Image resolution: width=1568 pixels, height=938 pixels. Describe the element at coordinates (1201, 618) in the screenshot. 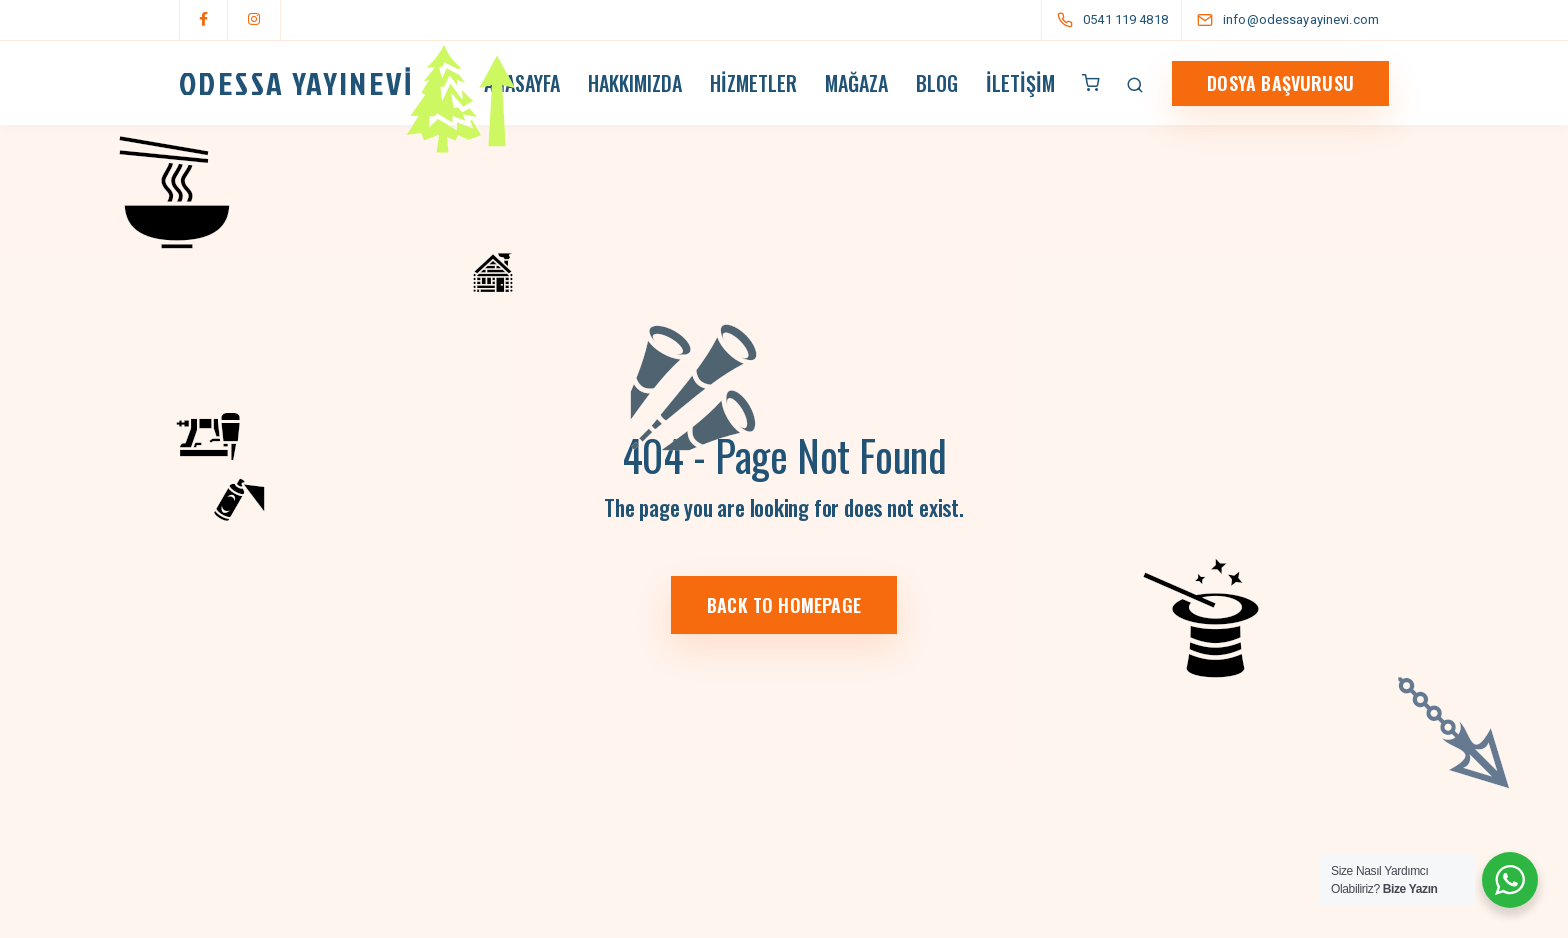

I see `access magic or special effects features` at that location.